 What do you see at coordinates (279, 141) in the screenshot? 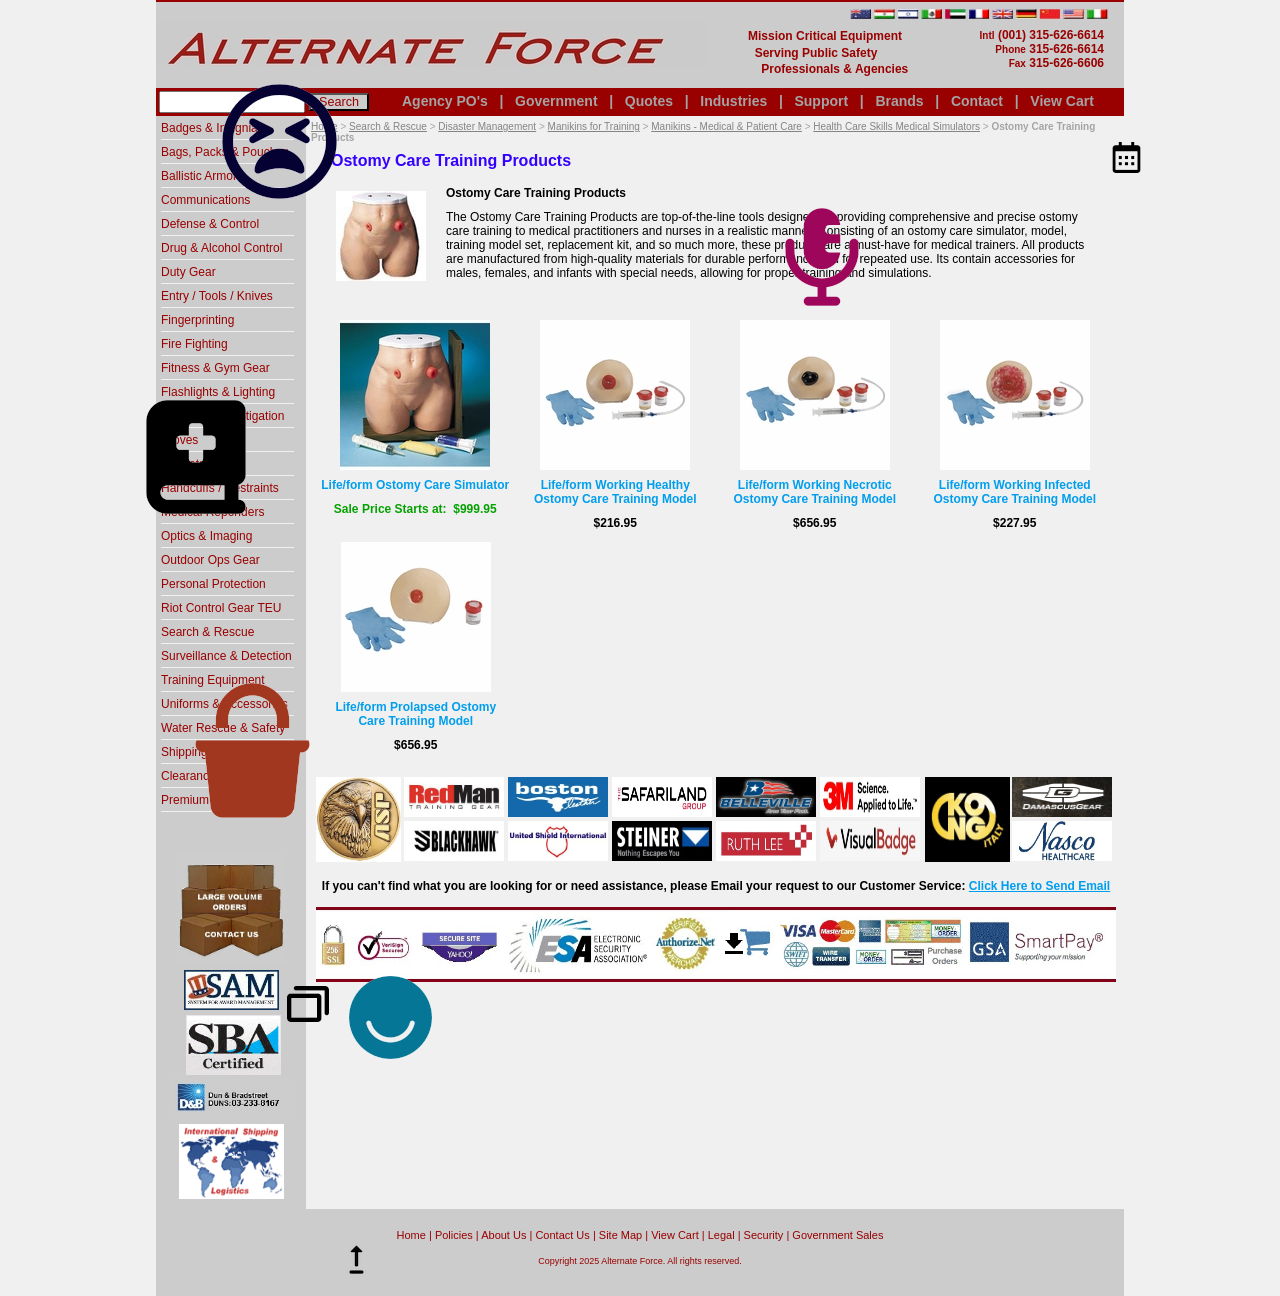
I see `indicates user fatigue or exhaustion status` at bounding box center [279, 141].